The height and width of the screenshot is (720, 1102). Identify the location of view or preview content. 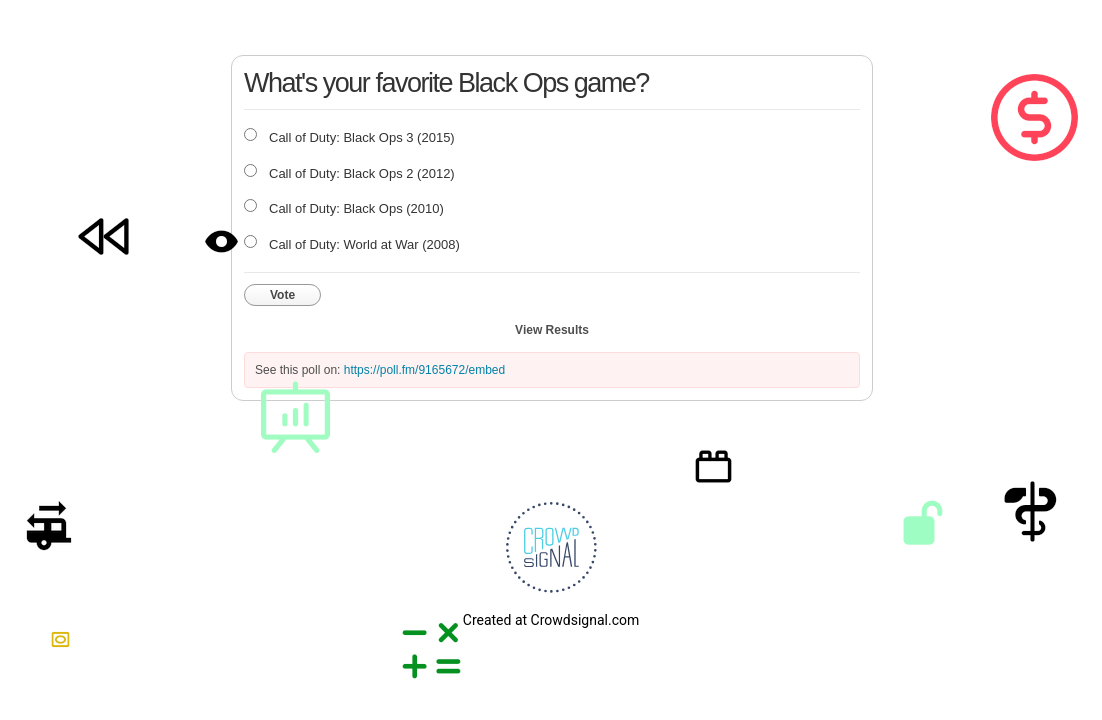
(221, 241).